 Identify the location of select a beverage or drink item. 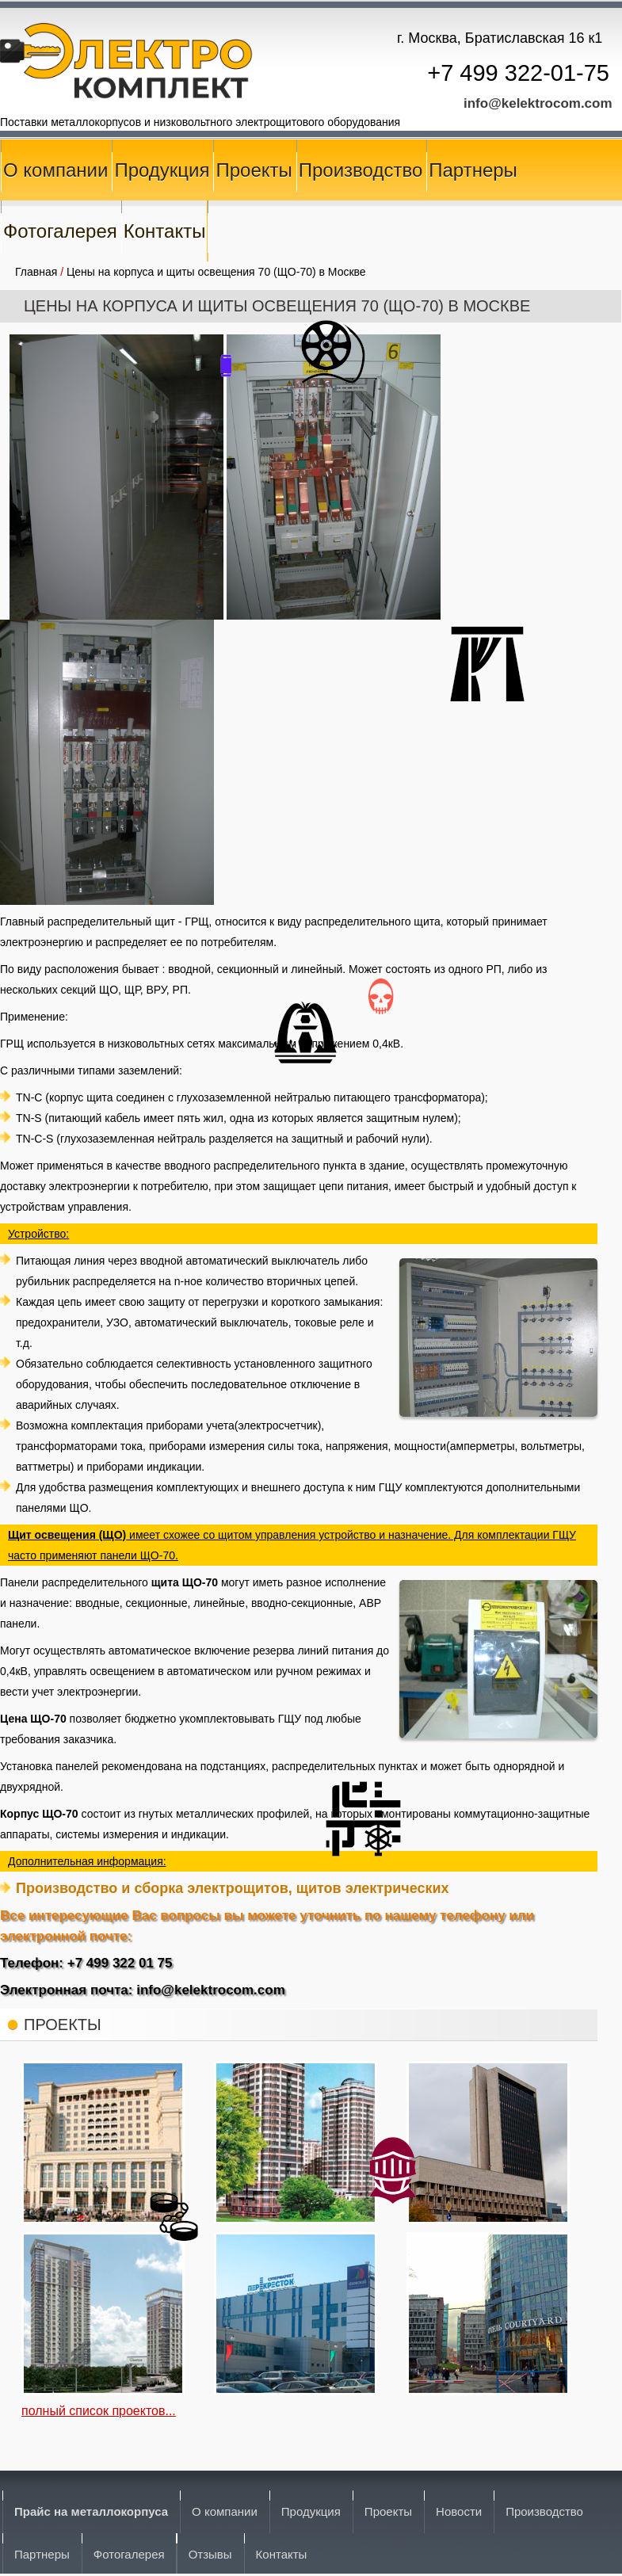
(226, 365).